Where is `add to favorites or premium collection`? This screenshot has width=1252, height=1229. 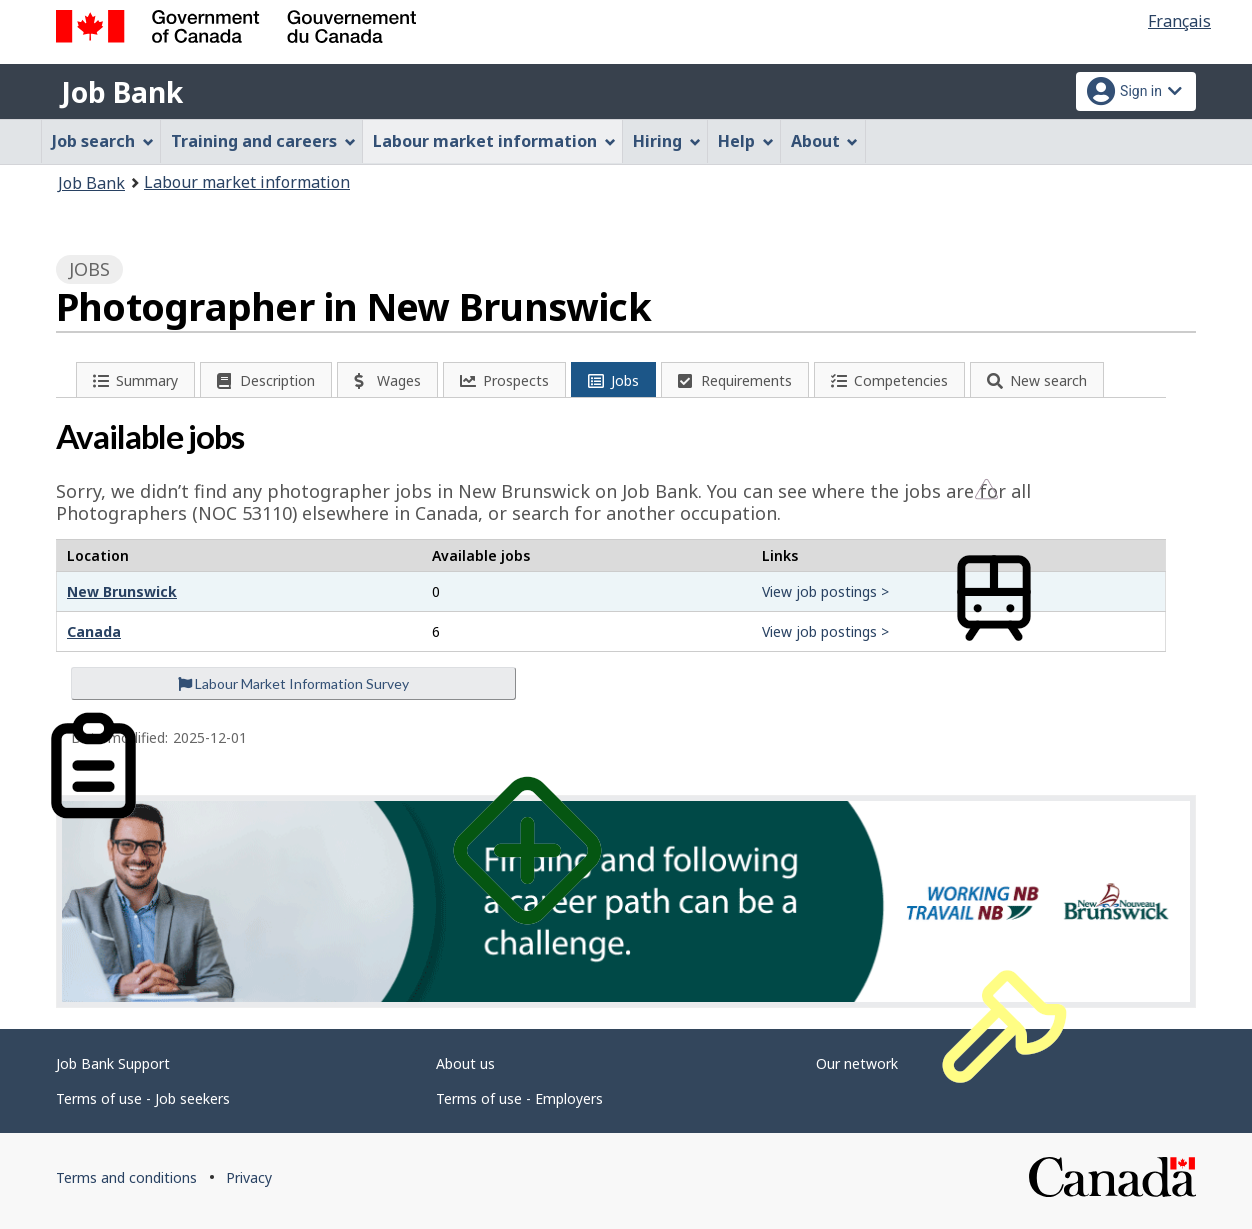
add to favorites or premium collection is located at coordinates (527, 850).